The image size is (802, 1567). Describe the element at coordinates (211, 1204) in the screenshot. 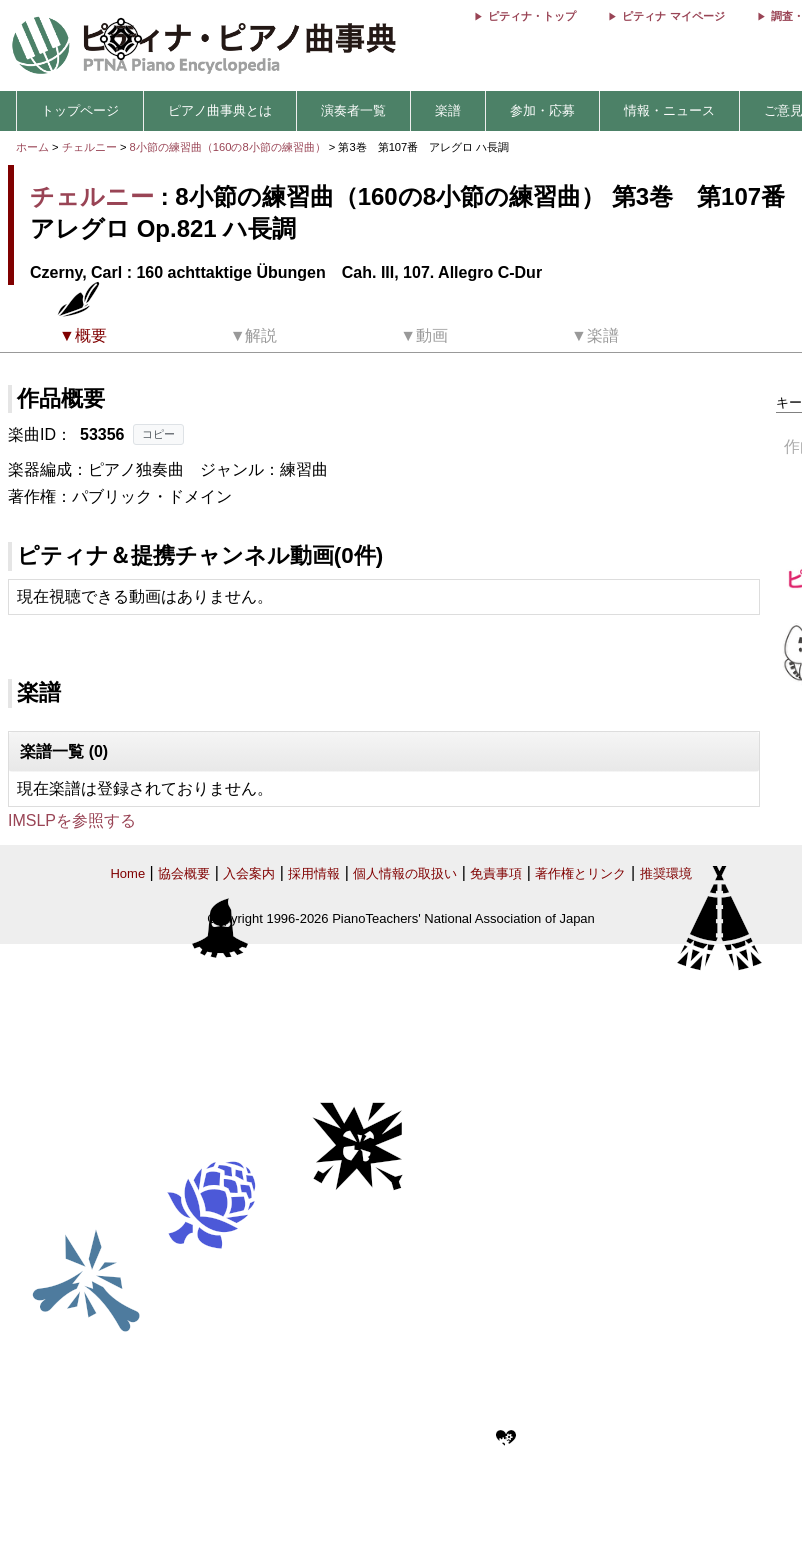

I see `select artichoke as an ingredient` at that location.